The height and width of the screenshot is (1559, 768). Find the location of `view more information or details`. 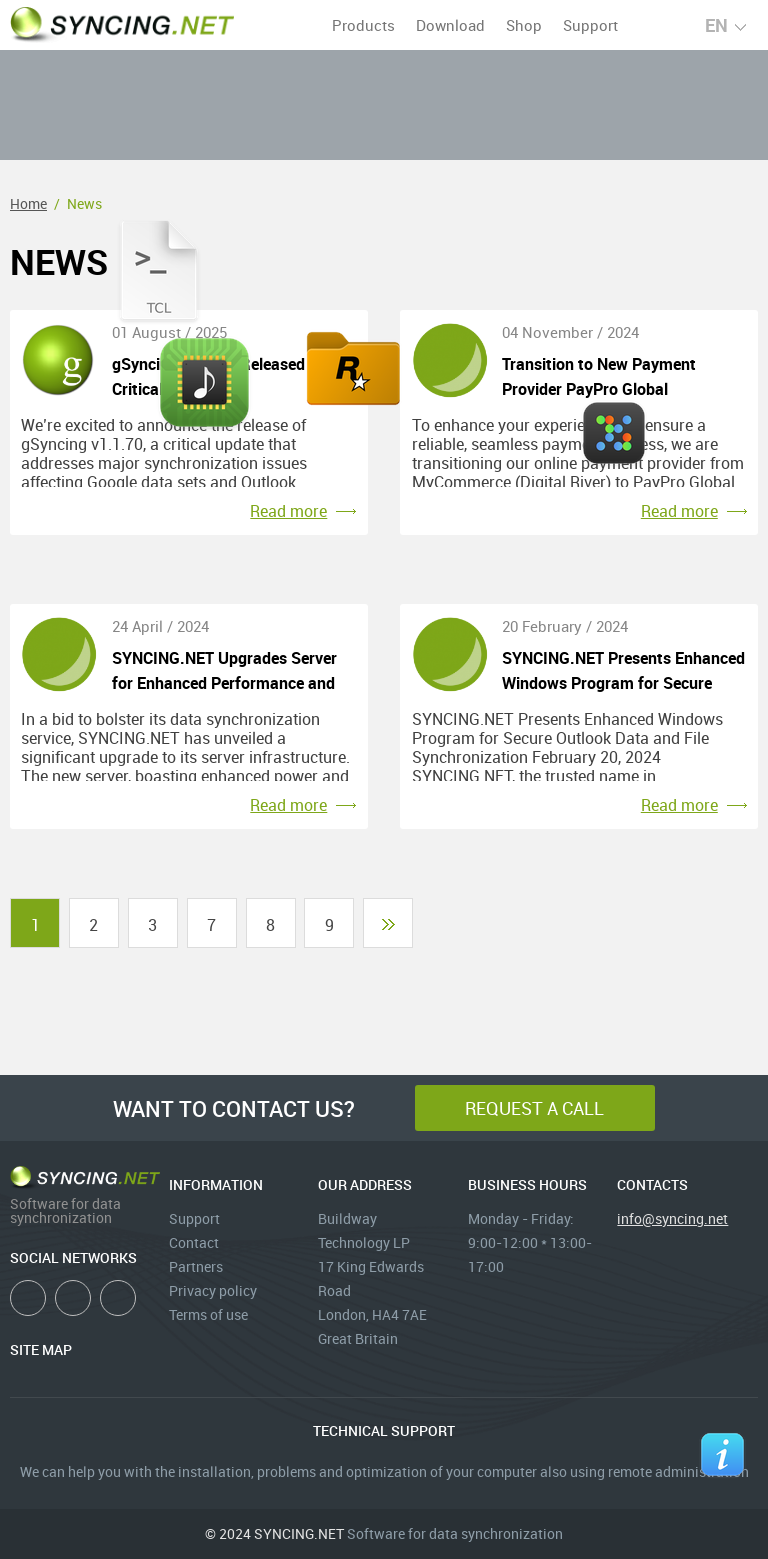

view more information or details is located at coordinates (722, 1455).